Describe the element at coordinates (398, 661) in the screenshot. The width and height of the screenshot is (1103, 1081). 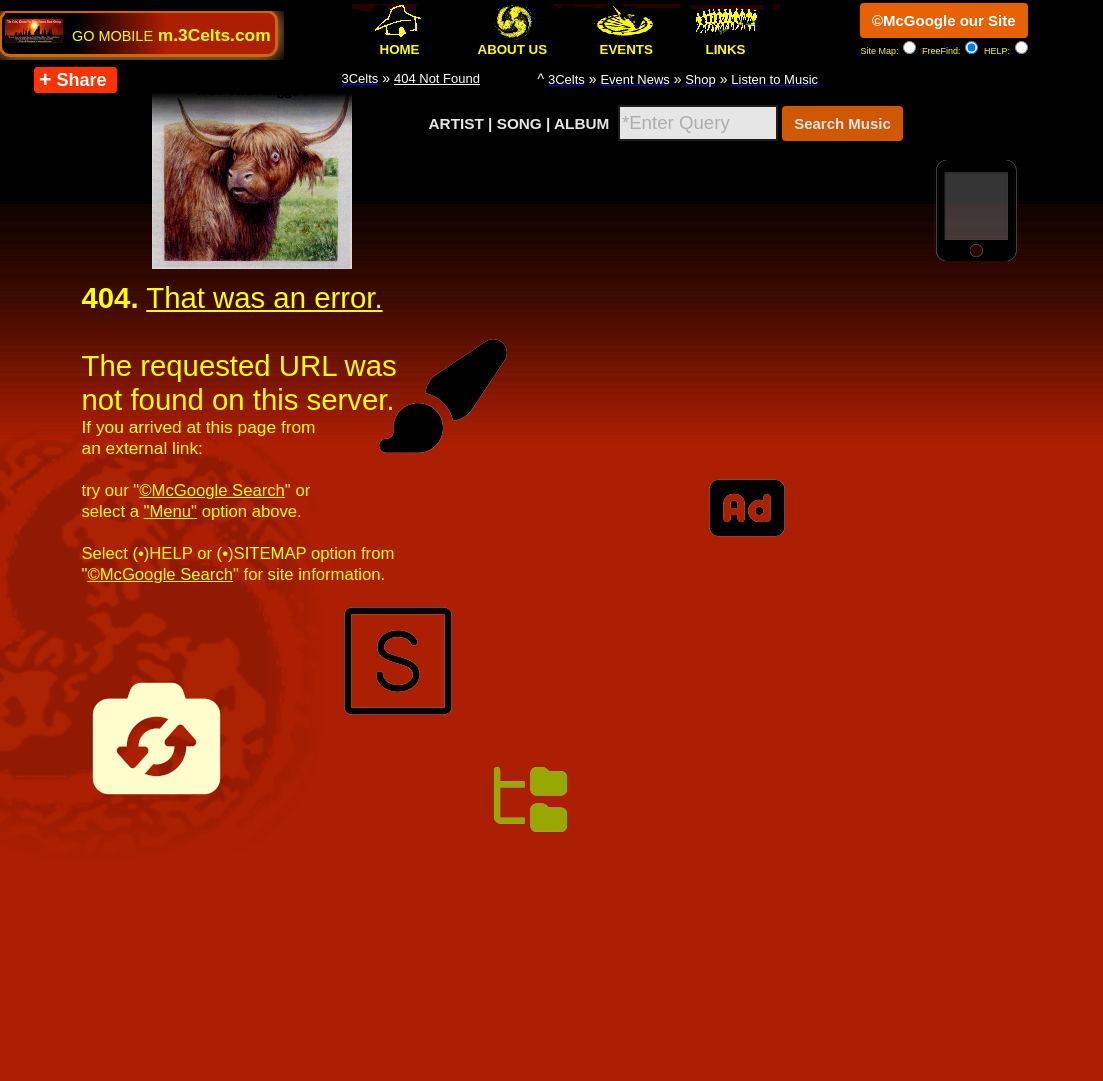
I see `link to stripe payment services` at that location.